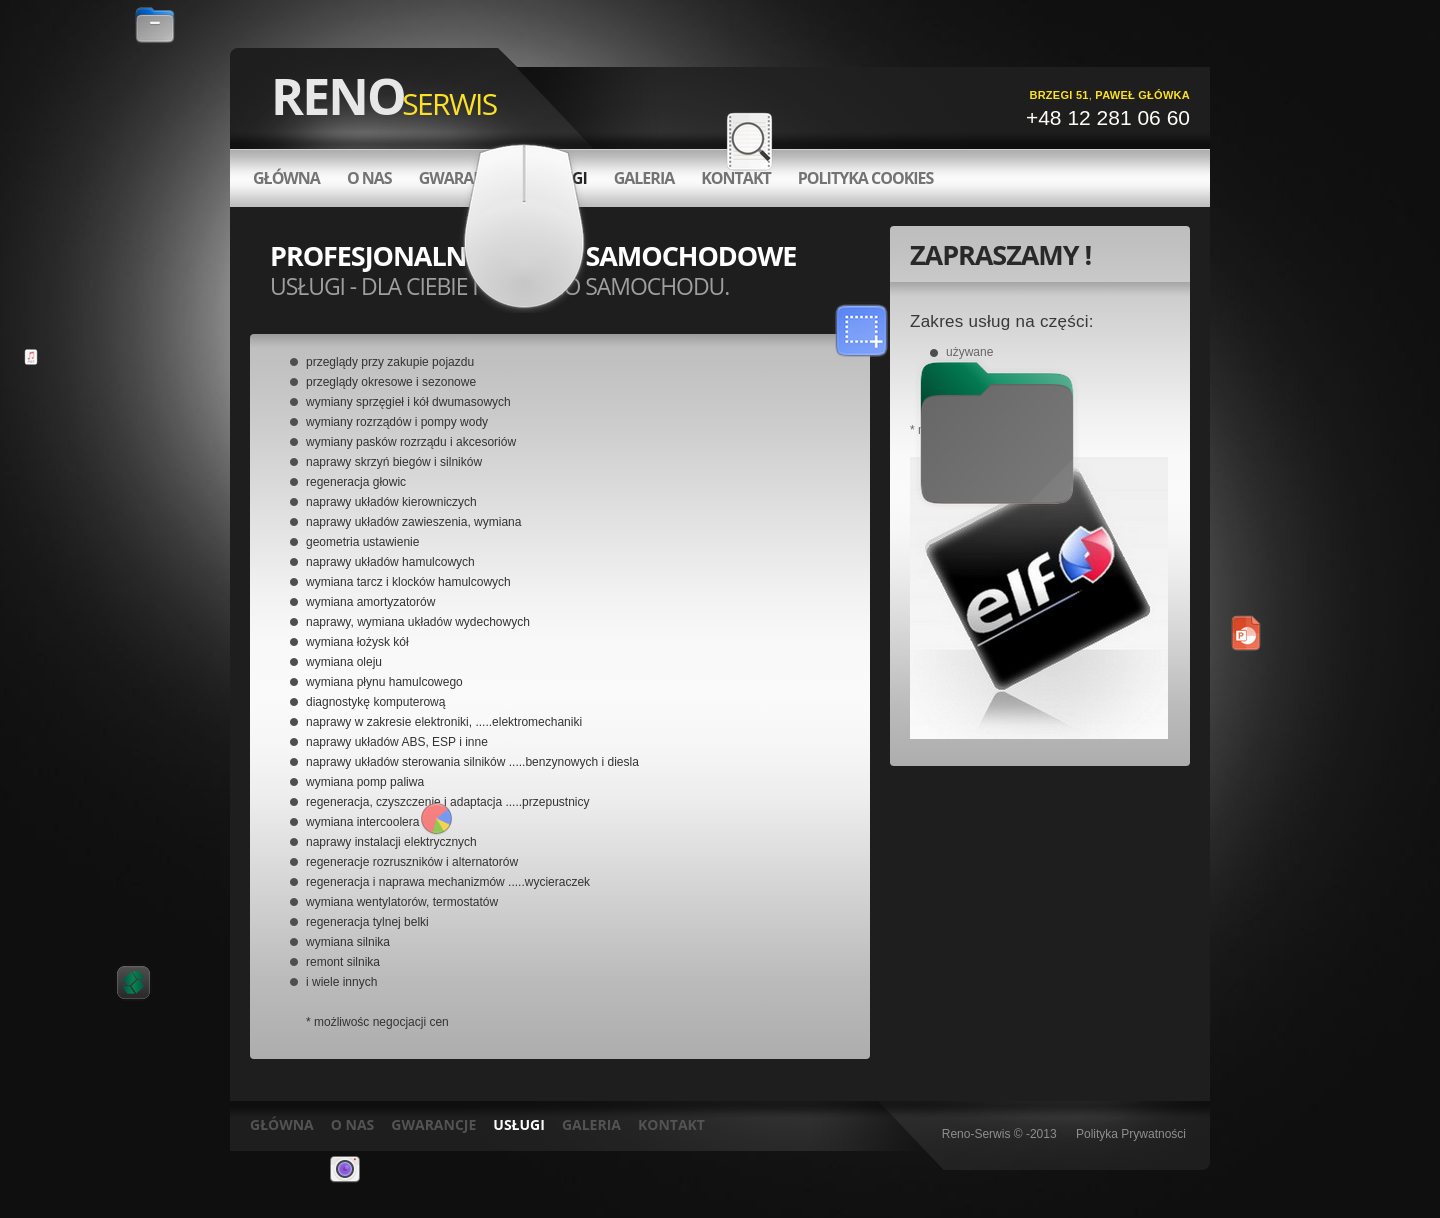  Describe the element at coordinates (155, 25) in the screenshot. I see `open the file manager application` at that location.